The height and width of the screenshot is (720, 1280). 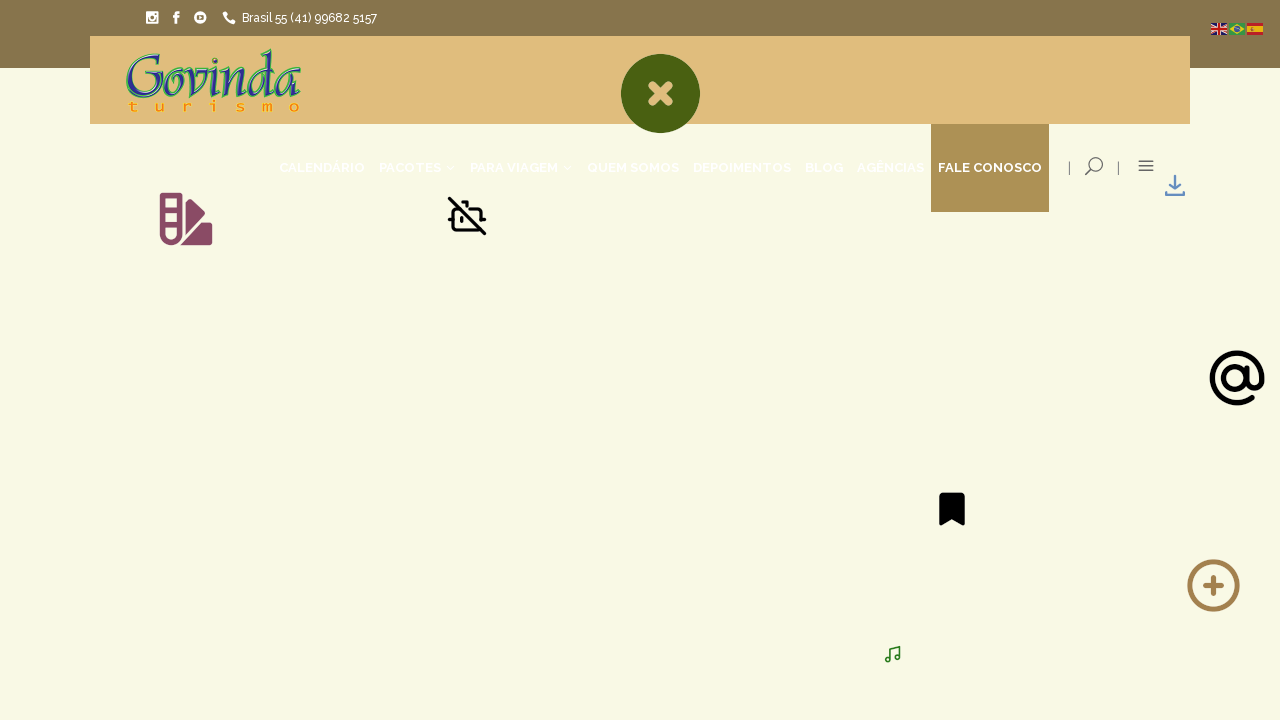 I want to click on access music library or audio files, so click(x=893, y=654).